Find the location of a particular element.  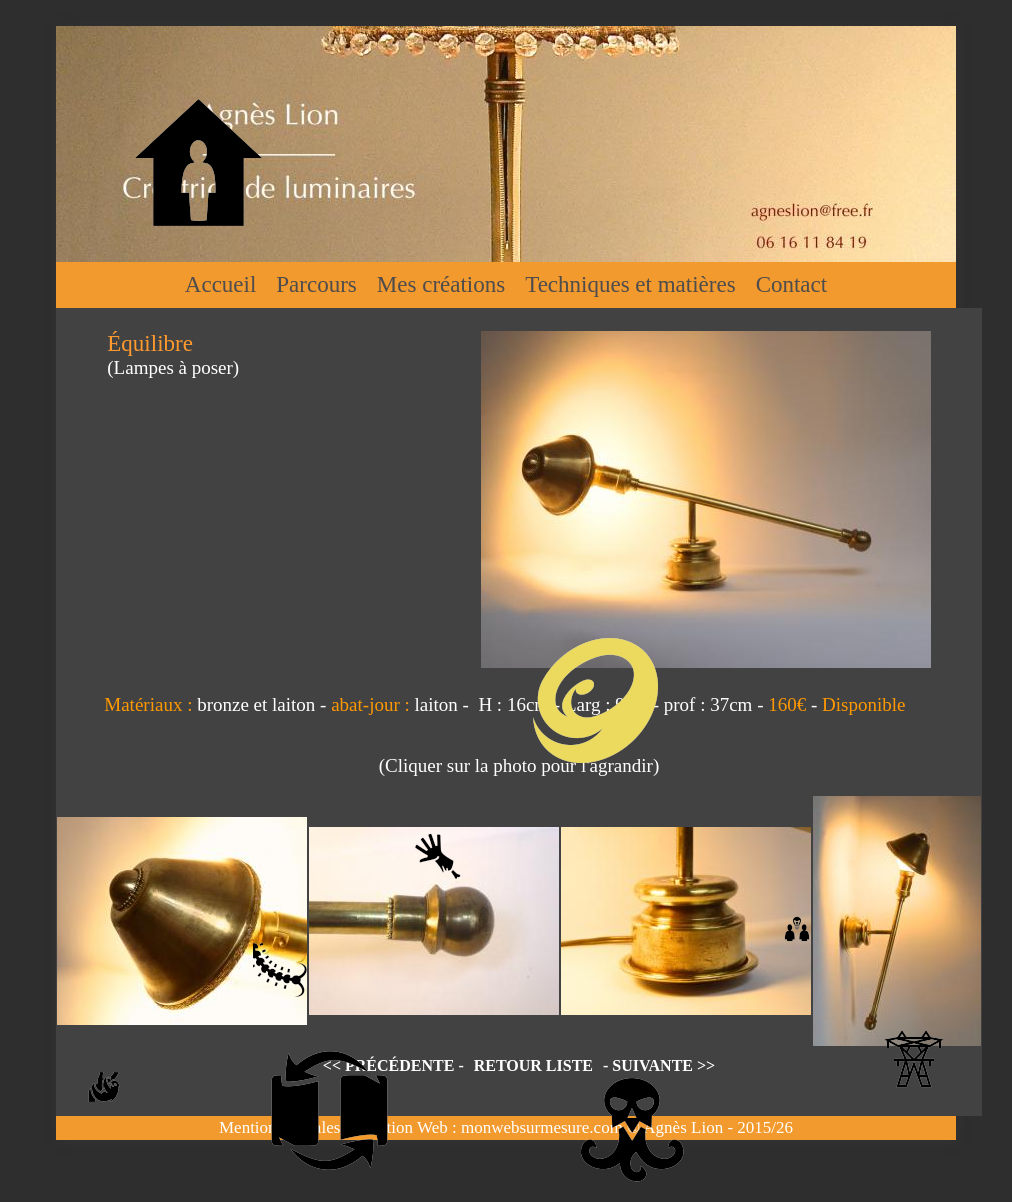

view player home base or headquarters is located at coordinates (198, 162).